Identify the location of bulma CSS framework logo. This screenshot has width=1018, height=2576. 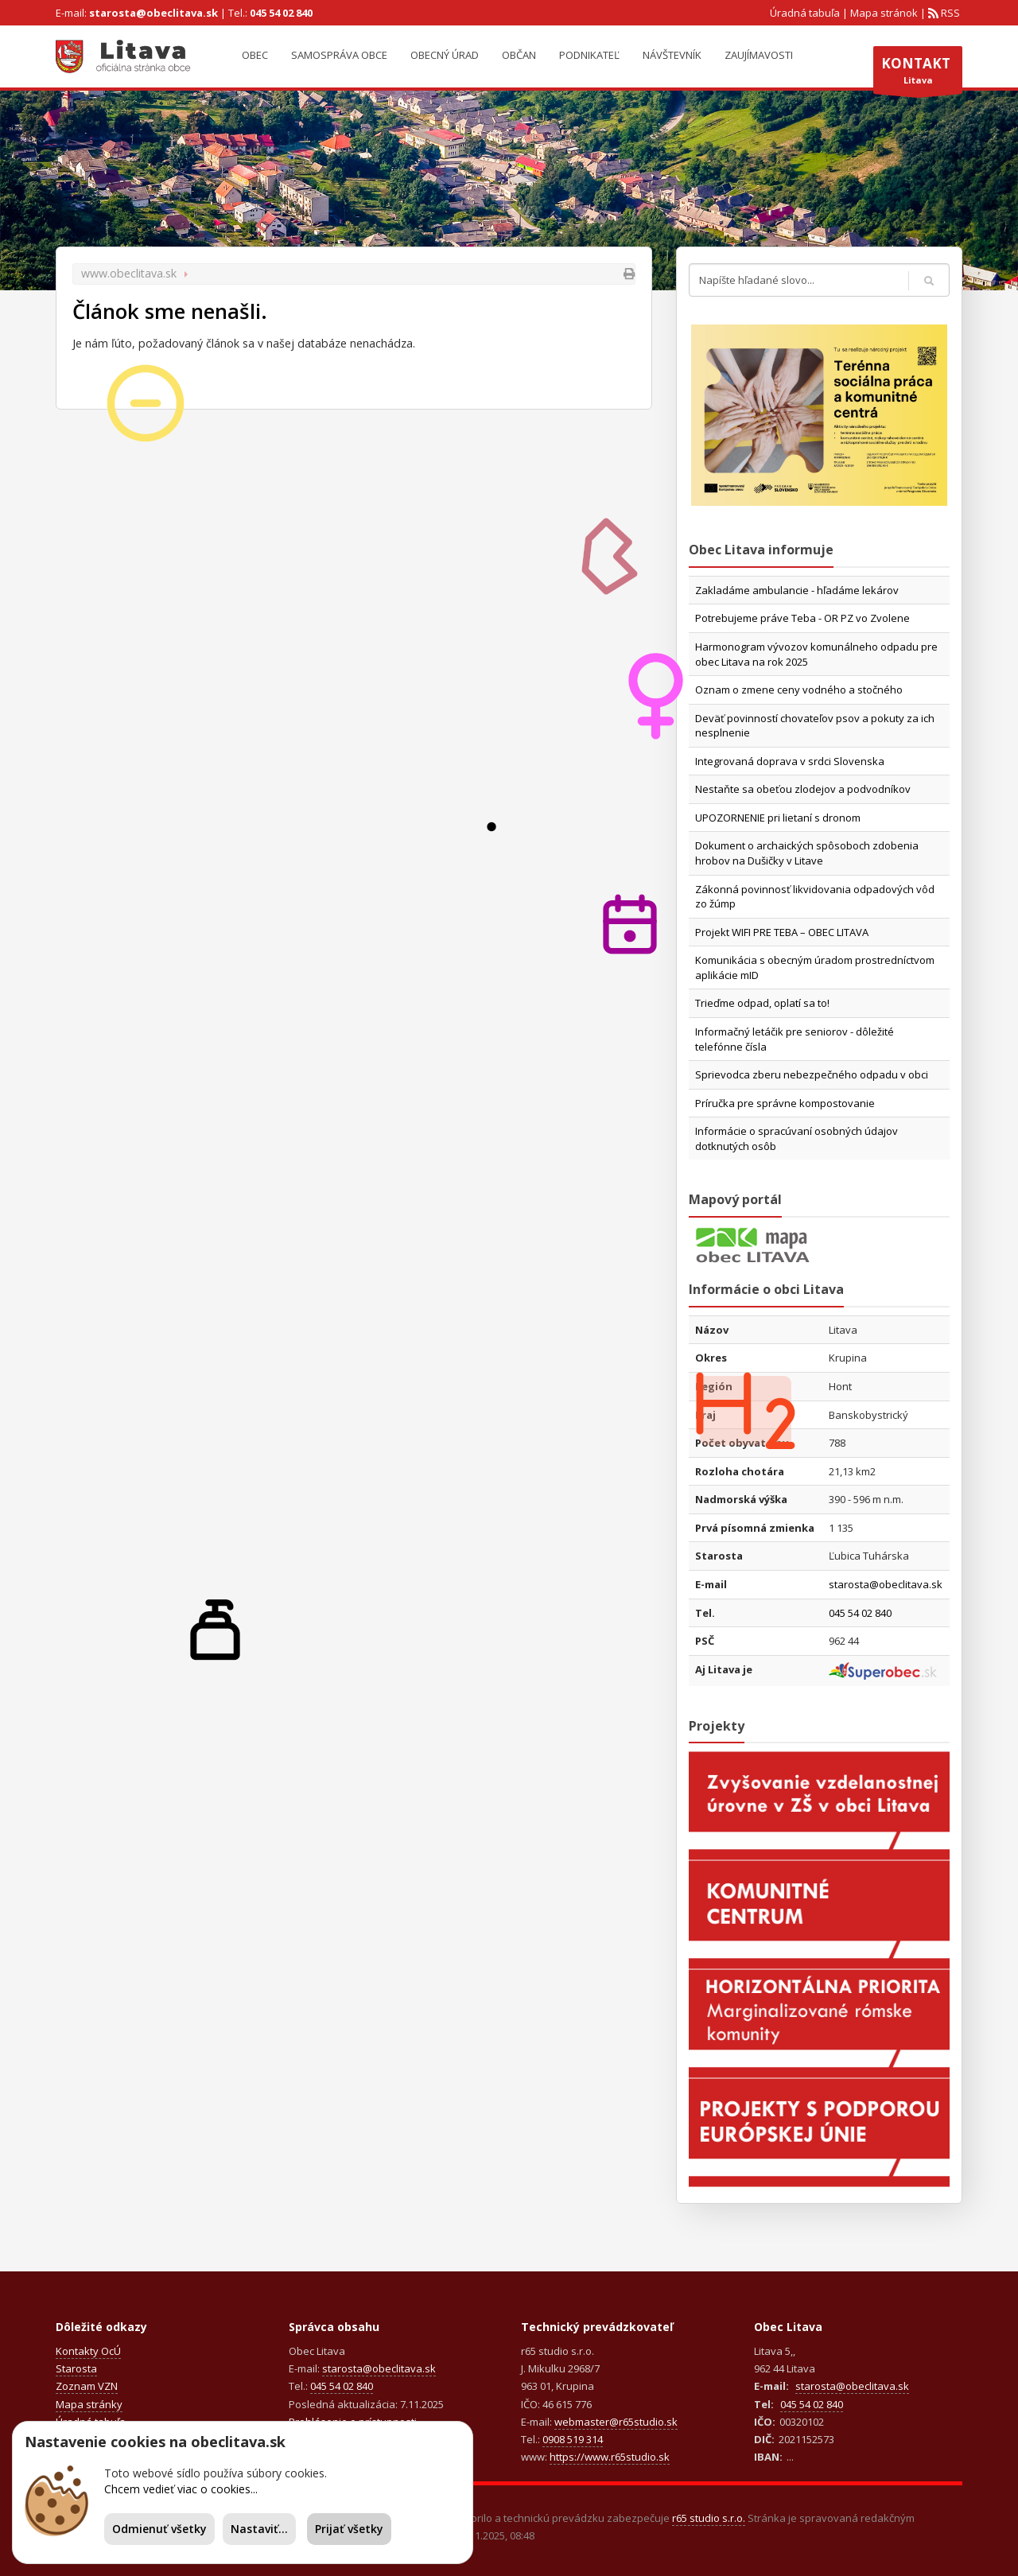
(609, 556).